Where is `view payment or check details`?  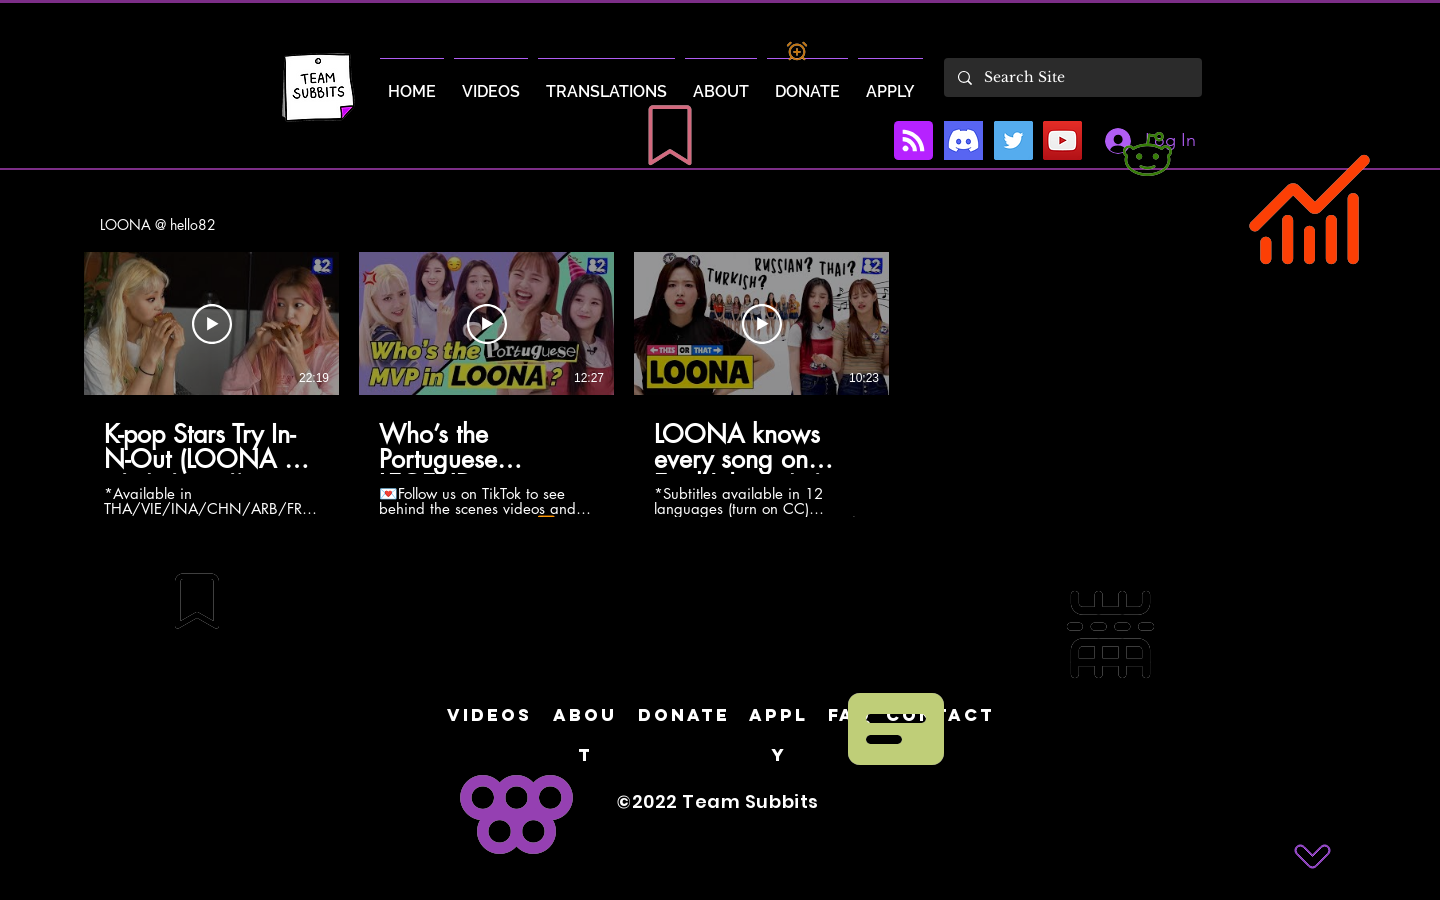 view payment or check details is located at coordinates (896, 729).